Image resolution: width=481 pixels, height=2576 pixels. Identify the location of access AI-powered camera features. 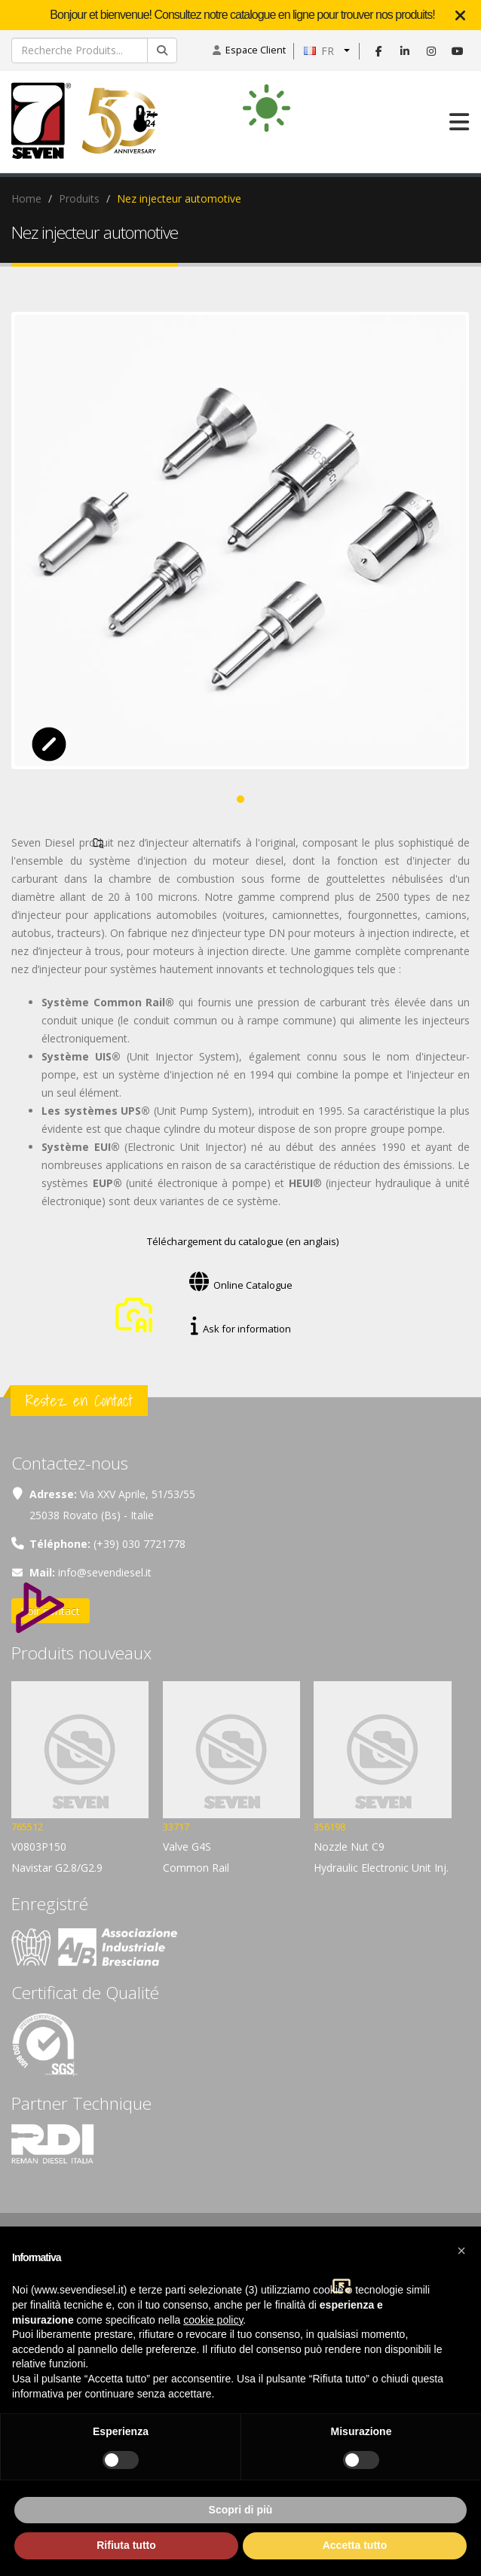
(133, 1314).